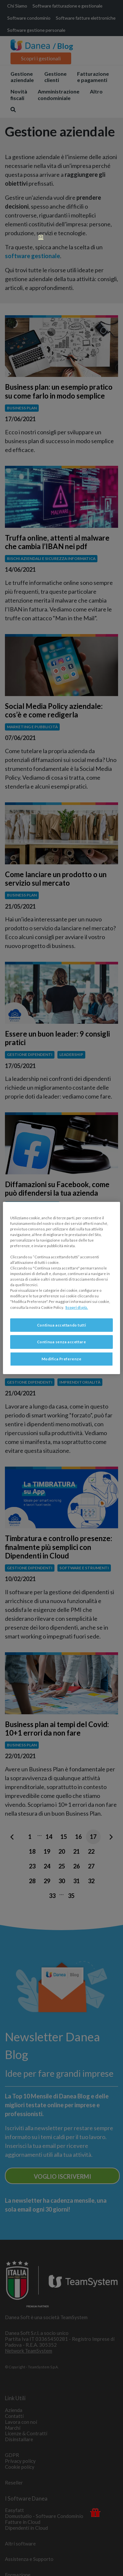  Describe the element at coordinates (41, 237) in the screenshot. I see `find nearby hospitals` at that location.